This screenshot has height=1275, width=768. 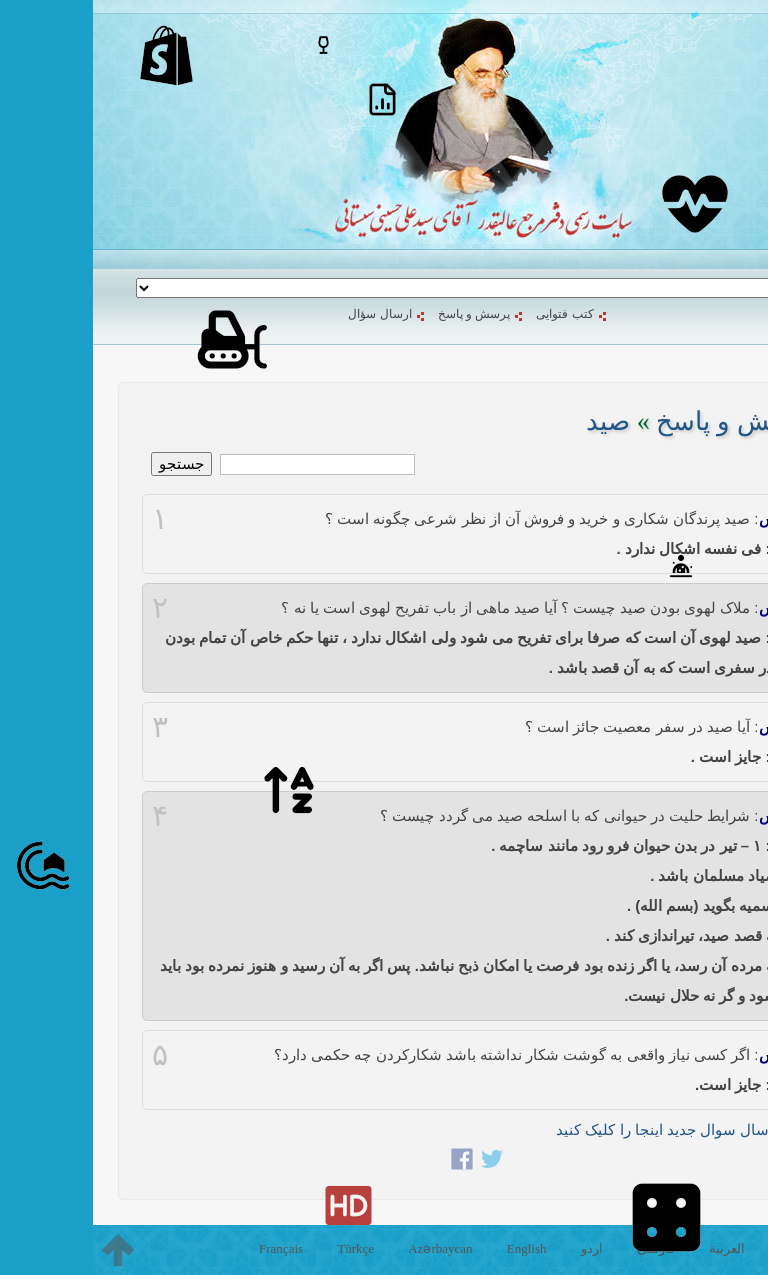 What do you see at coordinates (43, 865) in the screenshot?
I see `indicates tsunami or flood warning for residential area` at bounding box center [43, 865].